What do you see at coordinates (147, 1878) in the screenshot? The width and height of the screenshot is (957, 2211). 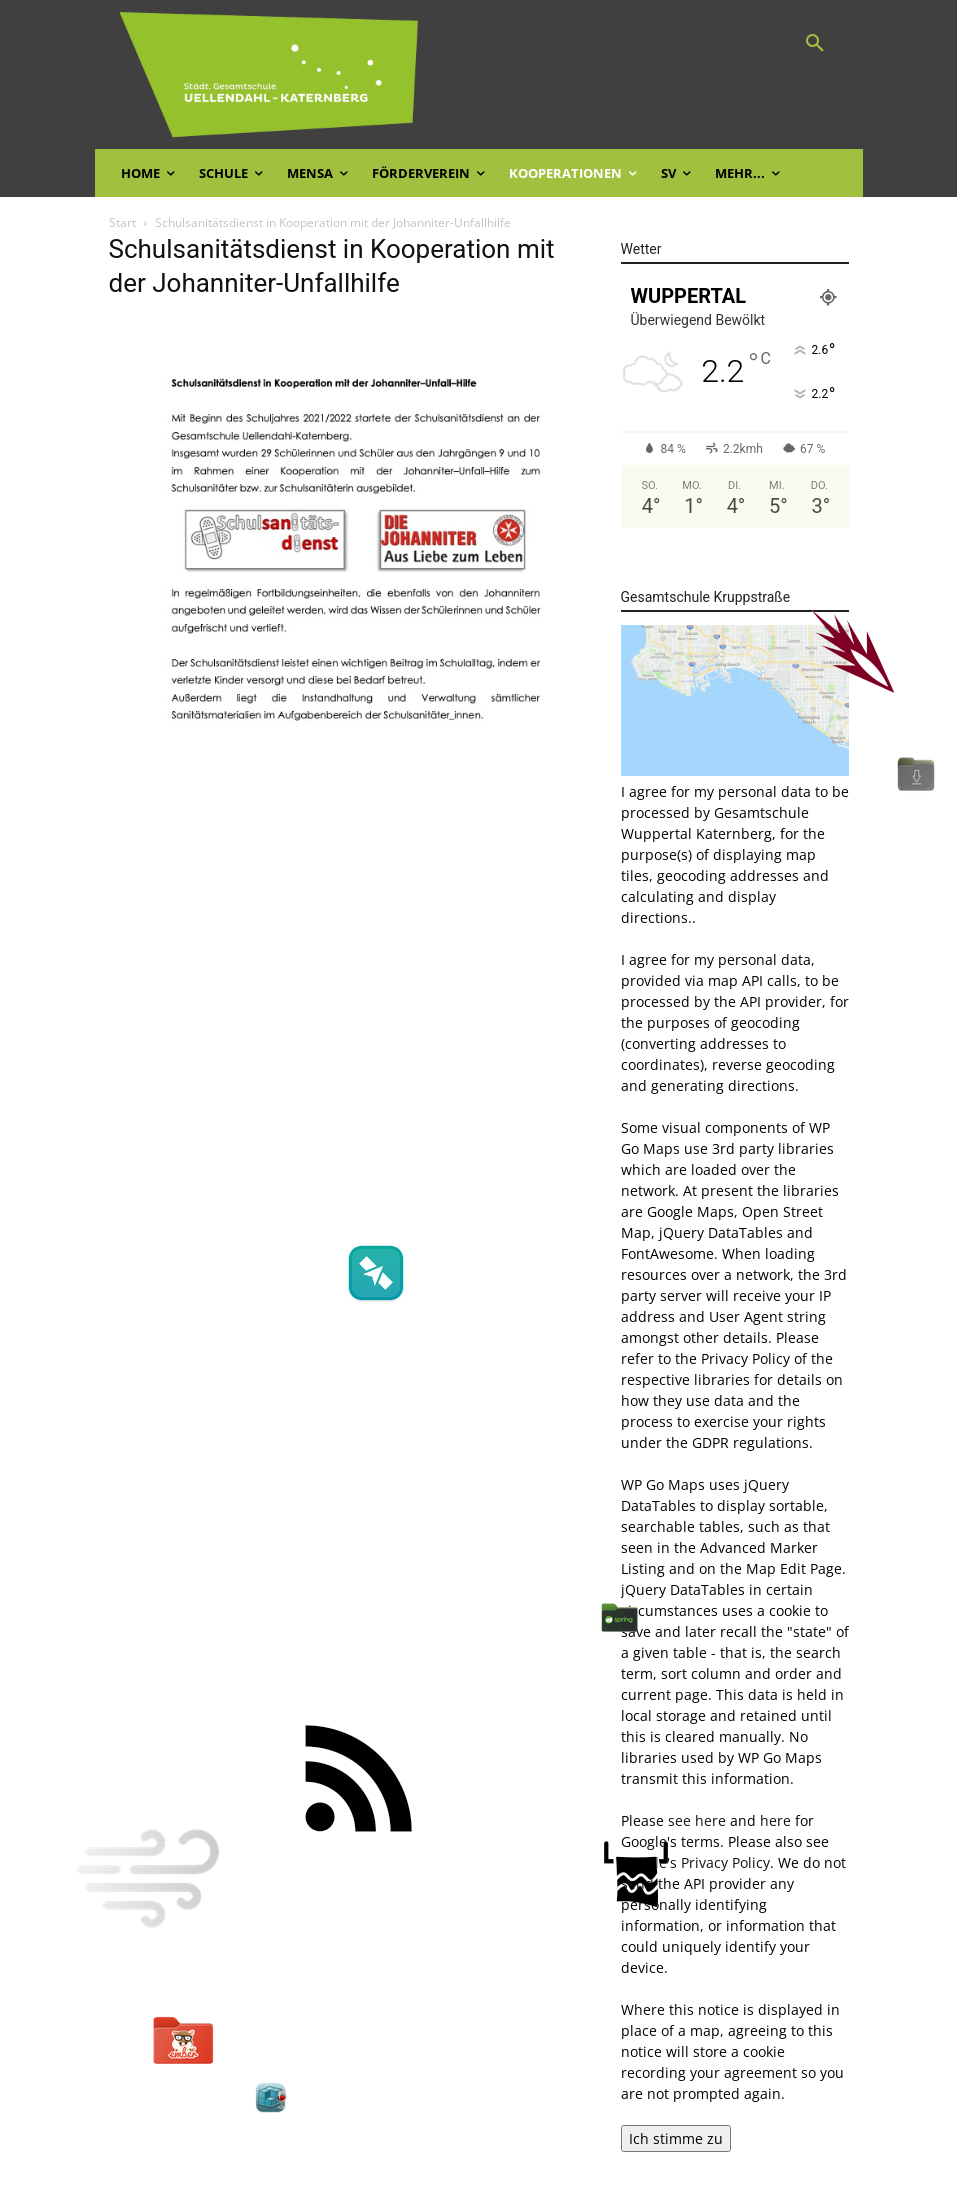 I see `indicates windy weather conditions` at bounding box center [147, 1878].